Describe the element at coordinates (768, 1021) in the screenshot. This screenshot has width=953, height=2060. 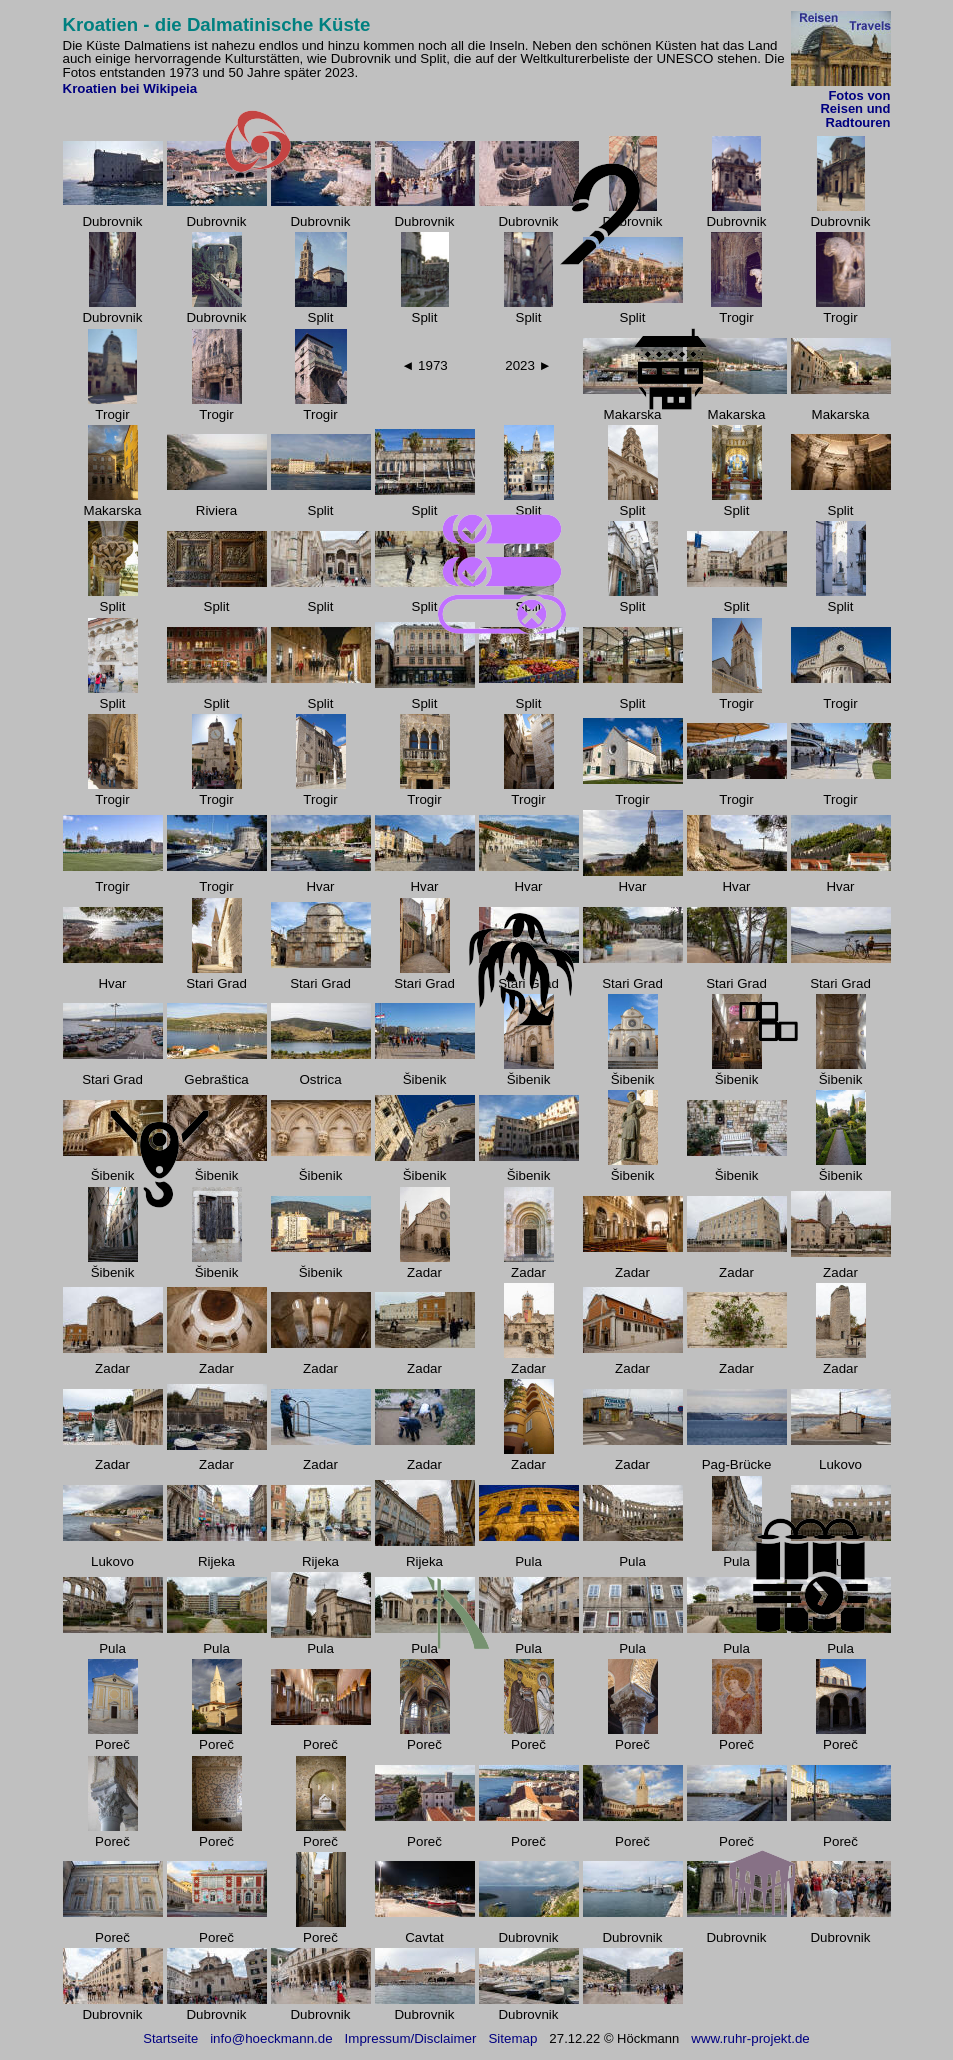
I see `rotate or place a z-shaped tetris block` at that location.